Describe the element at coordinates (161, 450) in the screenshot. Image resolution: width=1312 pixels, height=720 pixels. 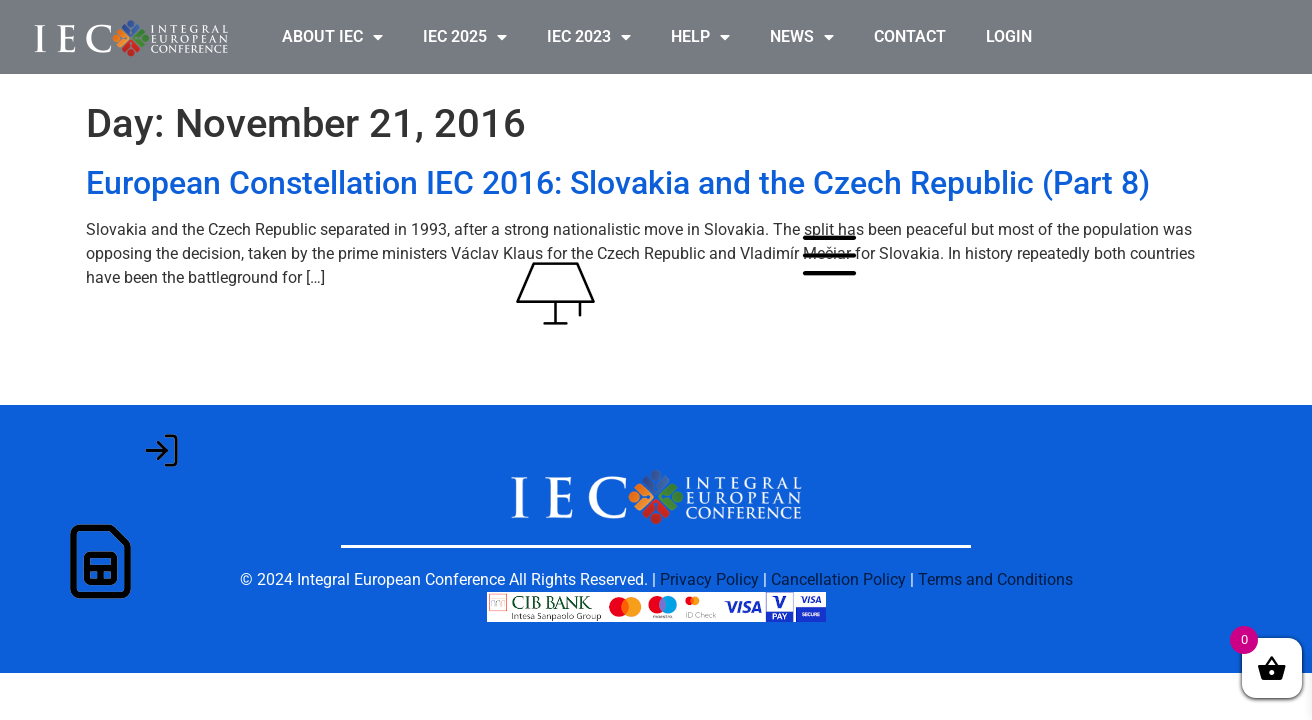
I see `sign in to your account` at that location.